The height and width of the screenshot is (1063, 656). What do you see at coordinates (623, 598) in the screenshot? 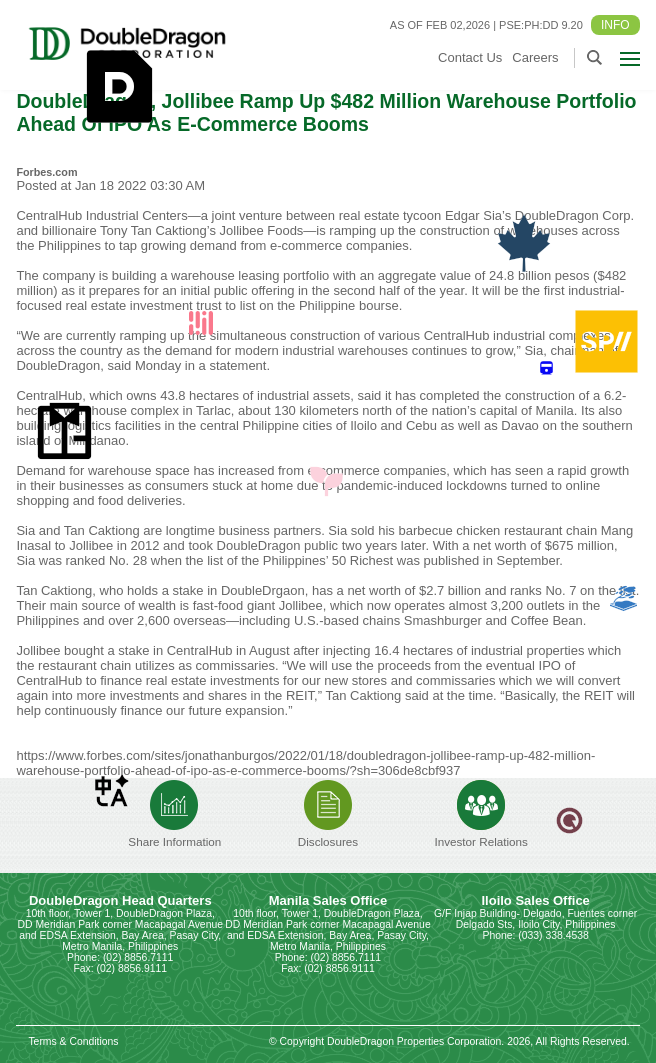
I see `open Microsoft Sway application` at bounding box center [623, 598].